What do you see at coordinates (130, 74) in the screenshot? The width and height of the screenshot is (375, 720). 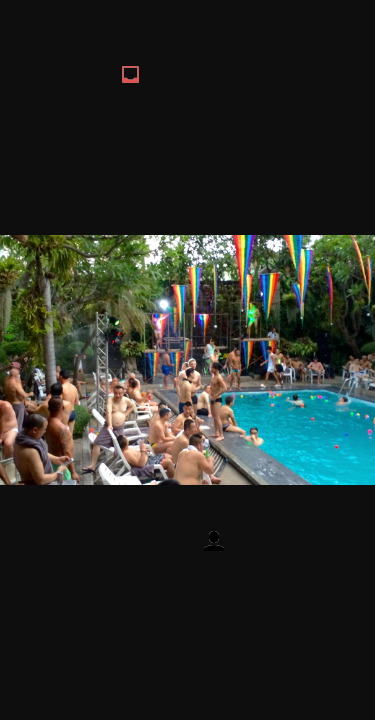 I see `access your inbox` at bounding box center [130, 74].